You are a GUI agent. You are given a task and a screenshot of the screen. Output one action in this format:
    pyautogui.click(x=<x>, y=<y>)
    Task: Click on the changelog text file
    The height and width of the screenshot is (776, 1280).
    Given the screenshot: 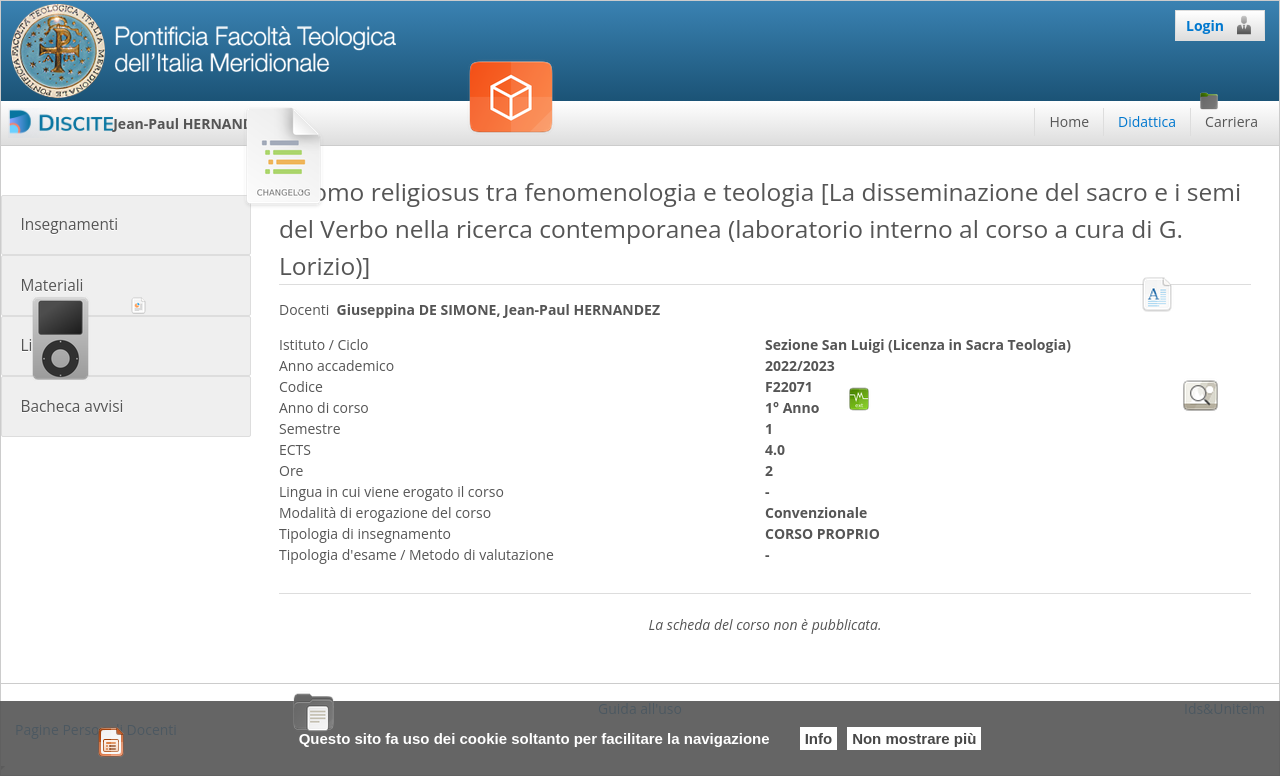 What is the action you would take?
    pyautogui.click(x=283, y=157)
    